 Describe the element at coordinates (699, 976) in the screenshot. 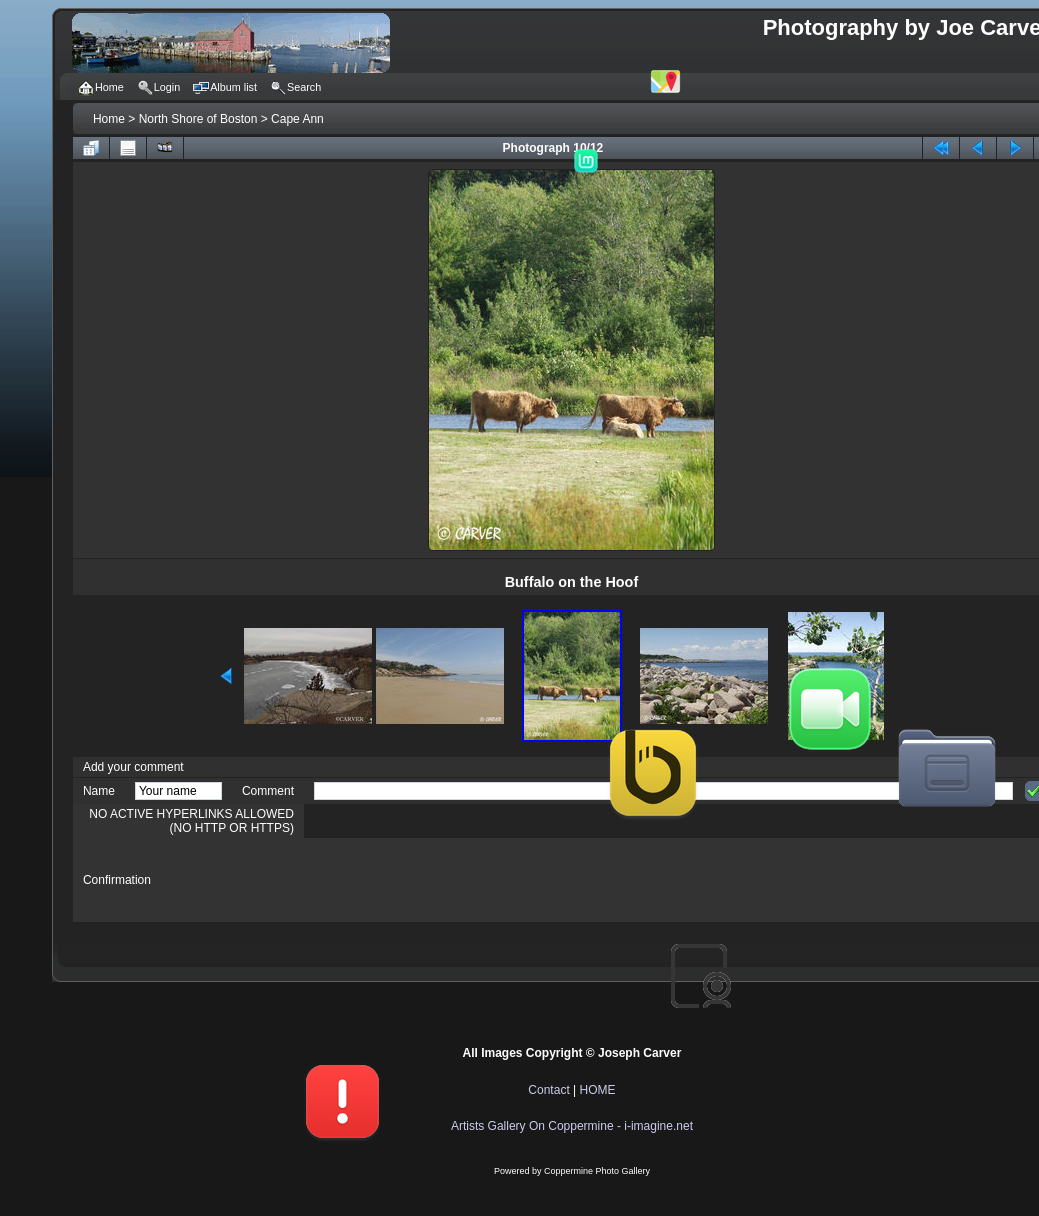

I see `open camera or webcam app` at that location.